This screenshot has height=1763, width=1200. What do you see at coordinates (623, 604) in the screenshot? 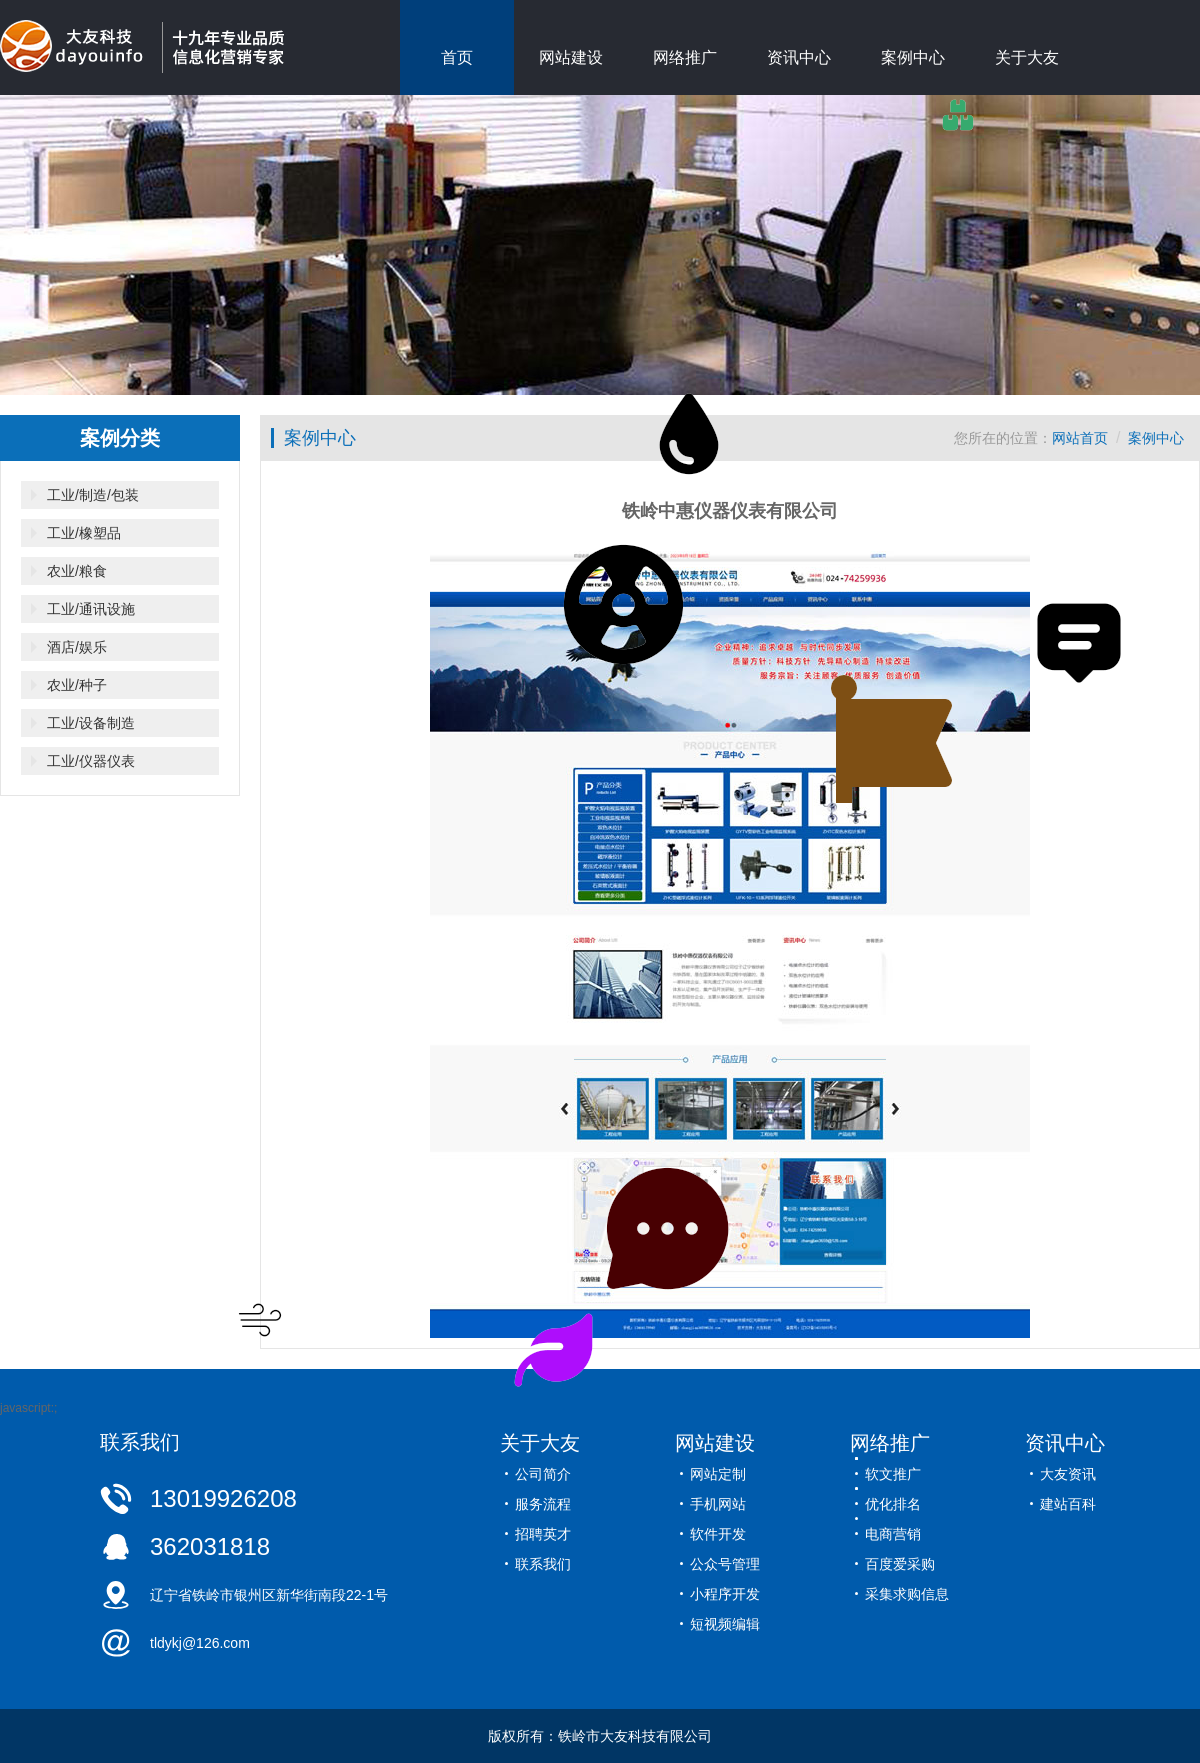
I see `indicates radioactive or hazardous material warning` at bounding box center [623, 604].